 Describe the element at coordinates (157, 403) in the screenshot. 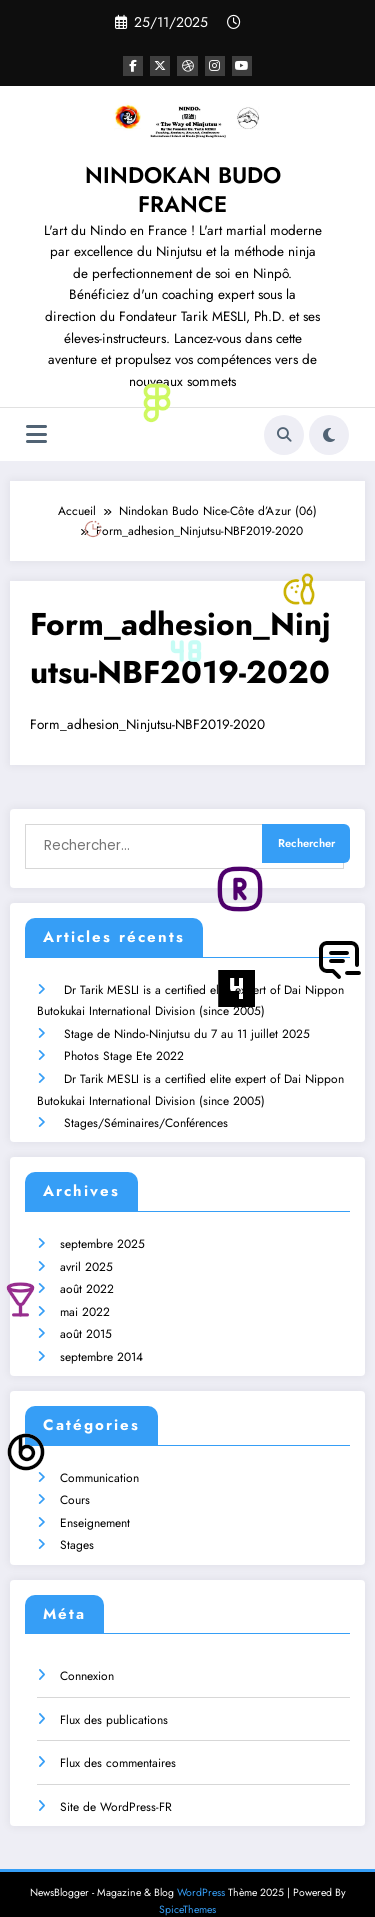

I see `open figma design file` at that location.